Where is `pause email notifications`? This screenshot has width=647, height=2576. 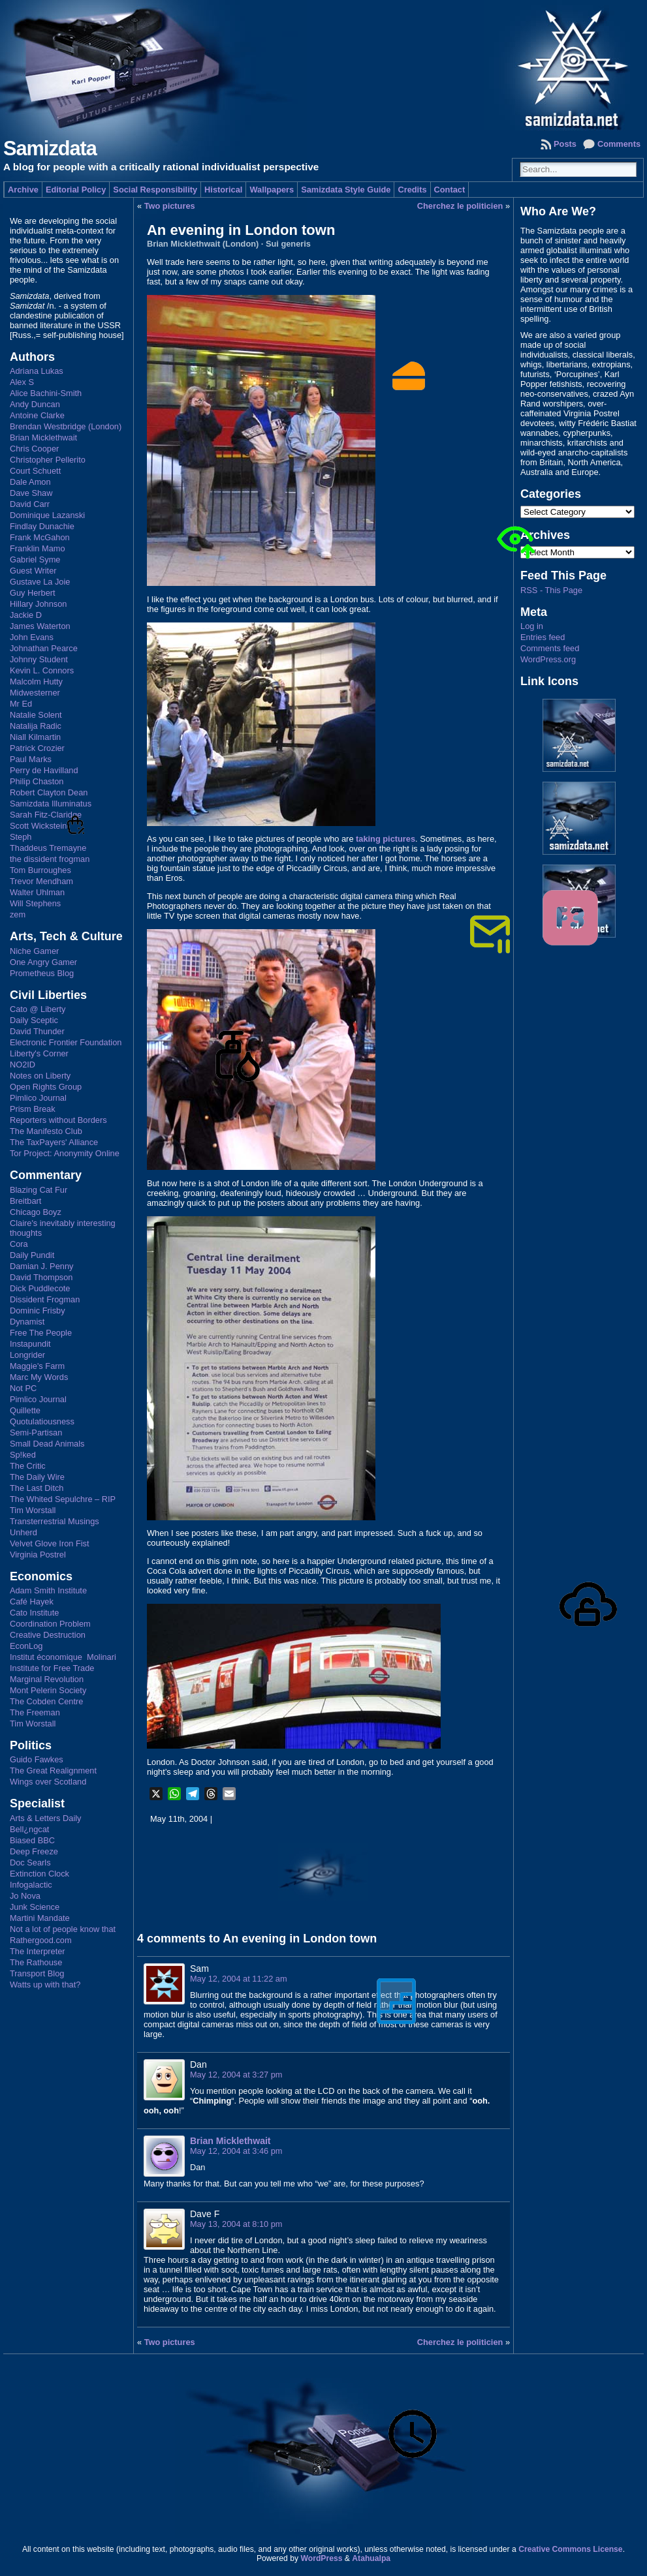
pause email notifications is located at coordinates (490, 931).